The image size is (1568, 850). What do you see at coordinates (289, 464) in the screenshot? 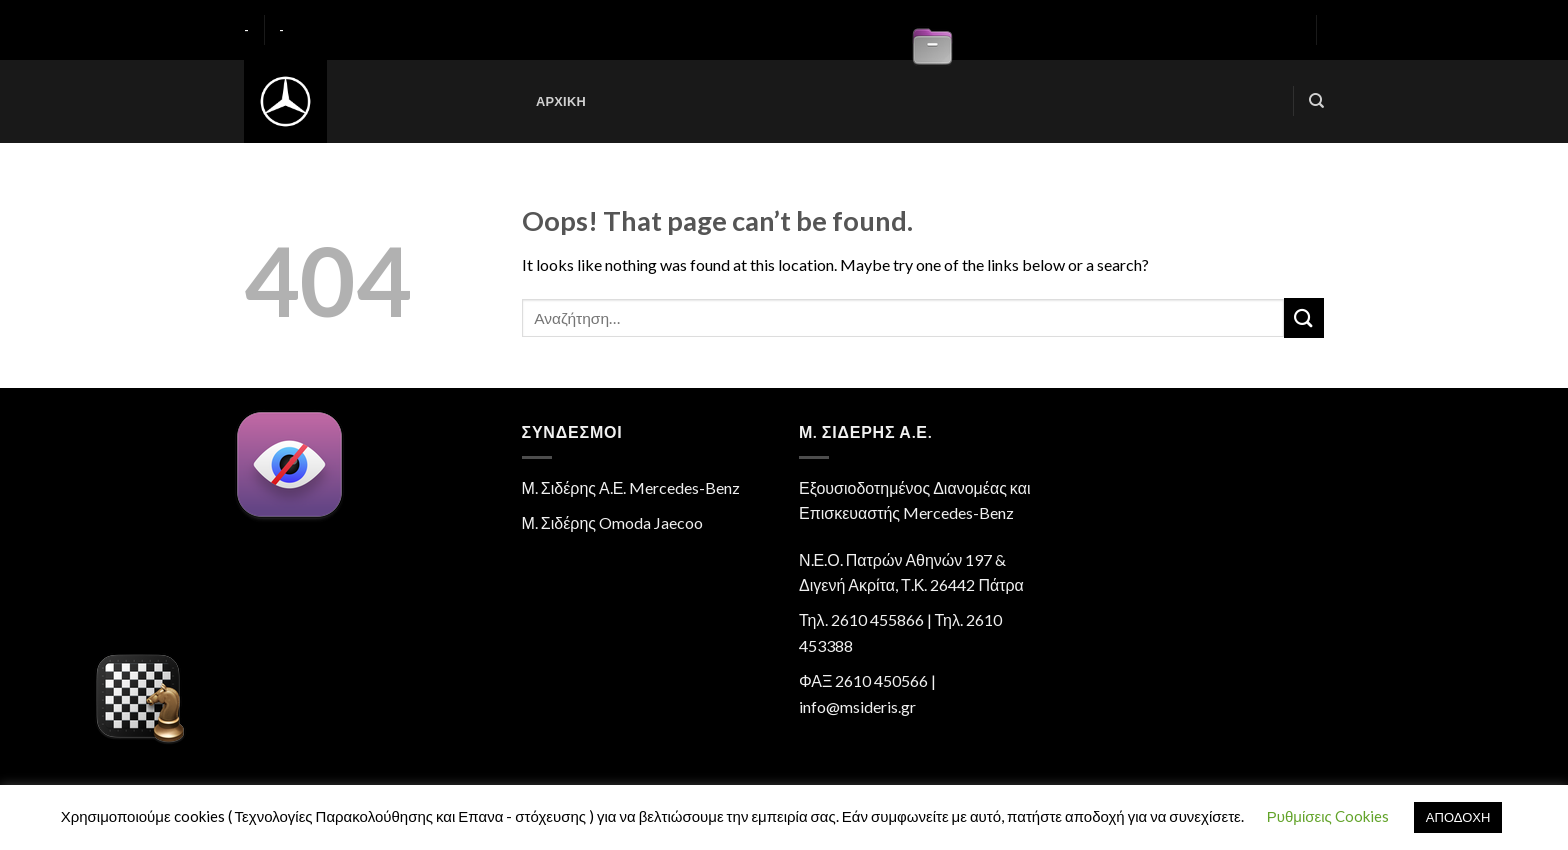
I see `open privacy and security settings` at bounding box center [289, 464].